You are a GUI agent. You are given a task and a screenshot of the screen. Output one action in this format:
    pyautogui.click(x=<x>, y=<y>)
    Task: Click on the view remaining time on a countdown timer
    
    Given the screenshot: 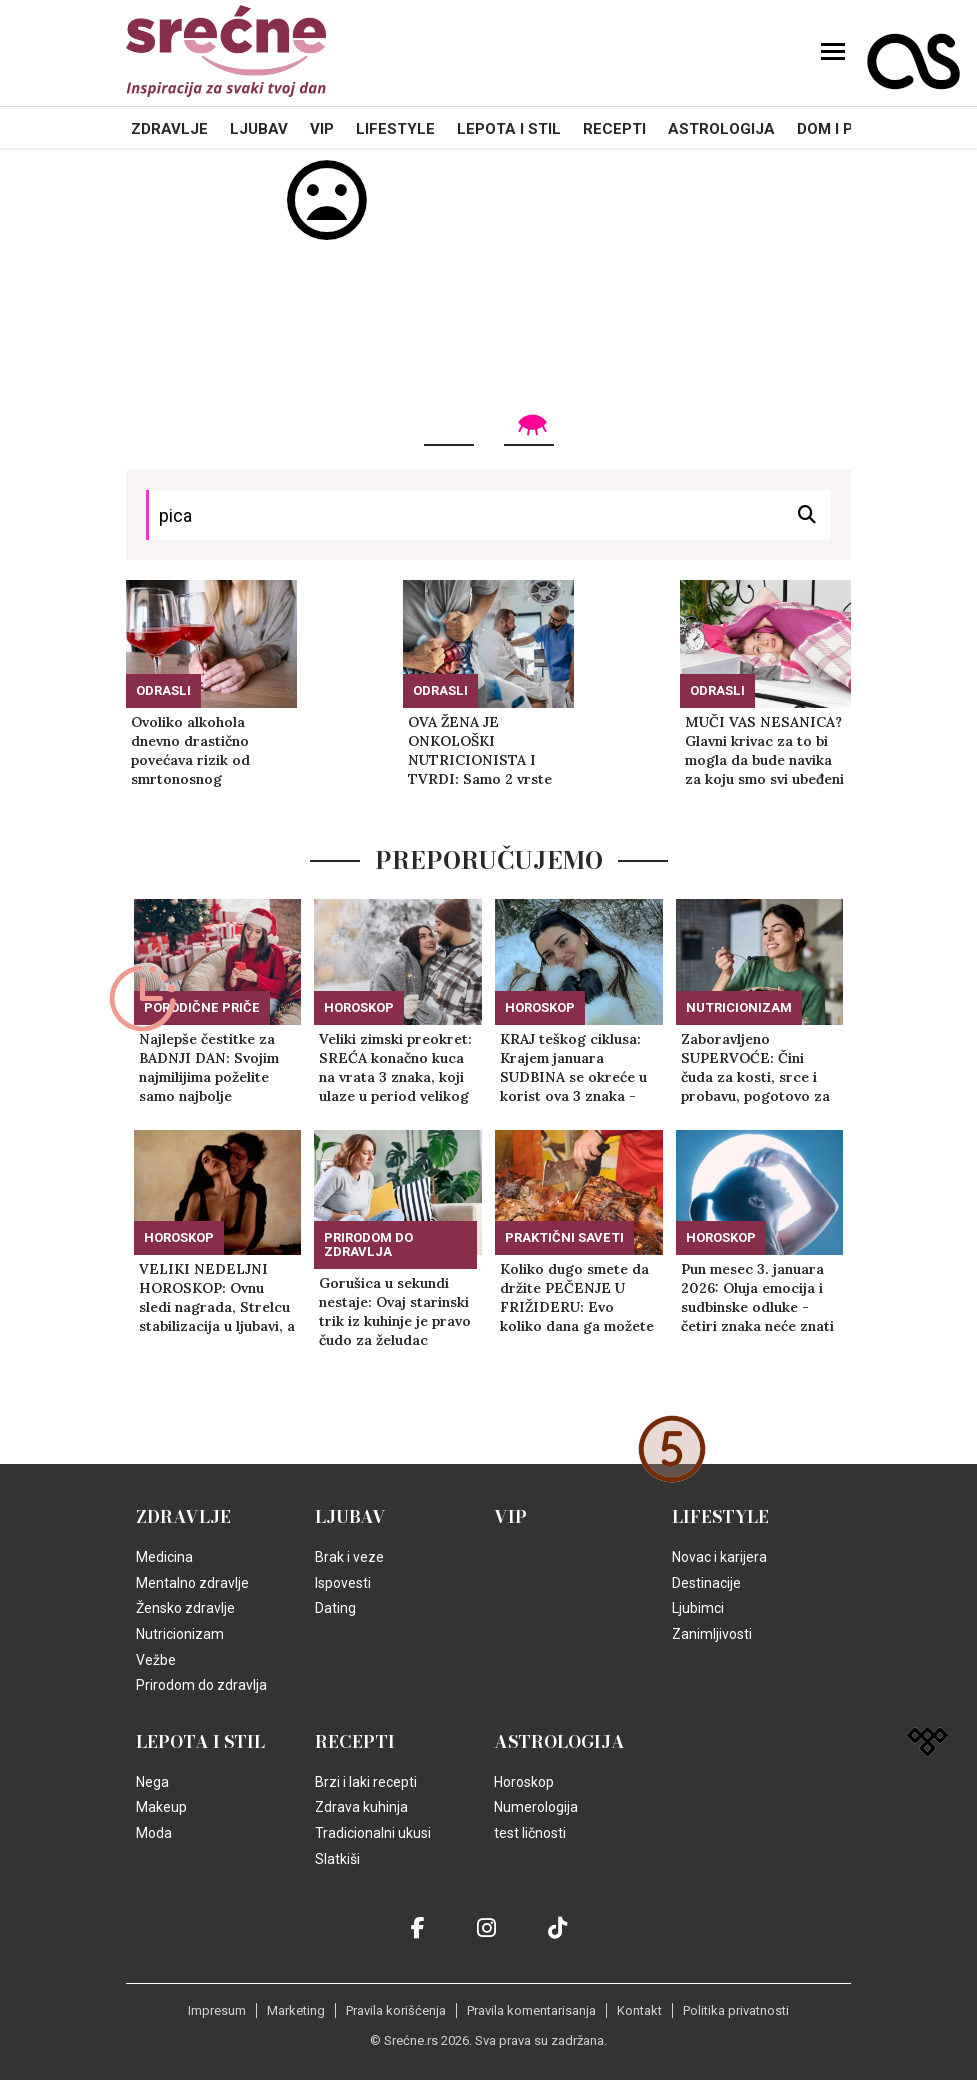 What is the action you would take?
    pyautogui.click(x=142, y=998)
    